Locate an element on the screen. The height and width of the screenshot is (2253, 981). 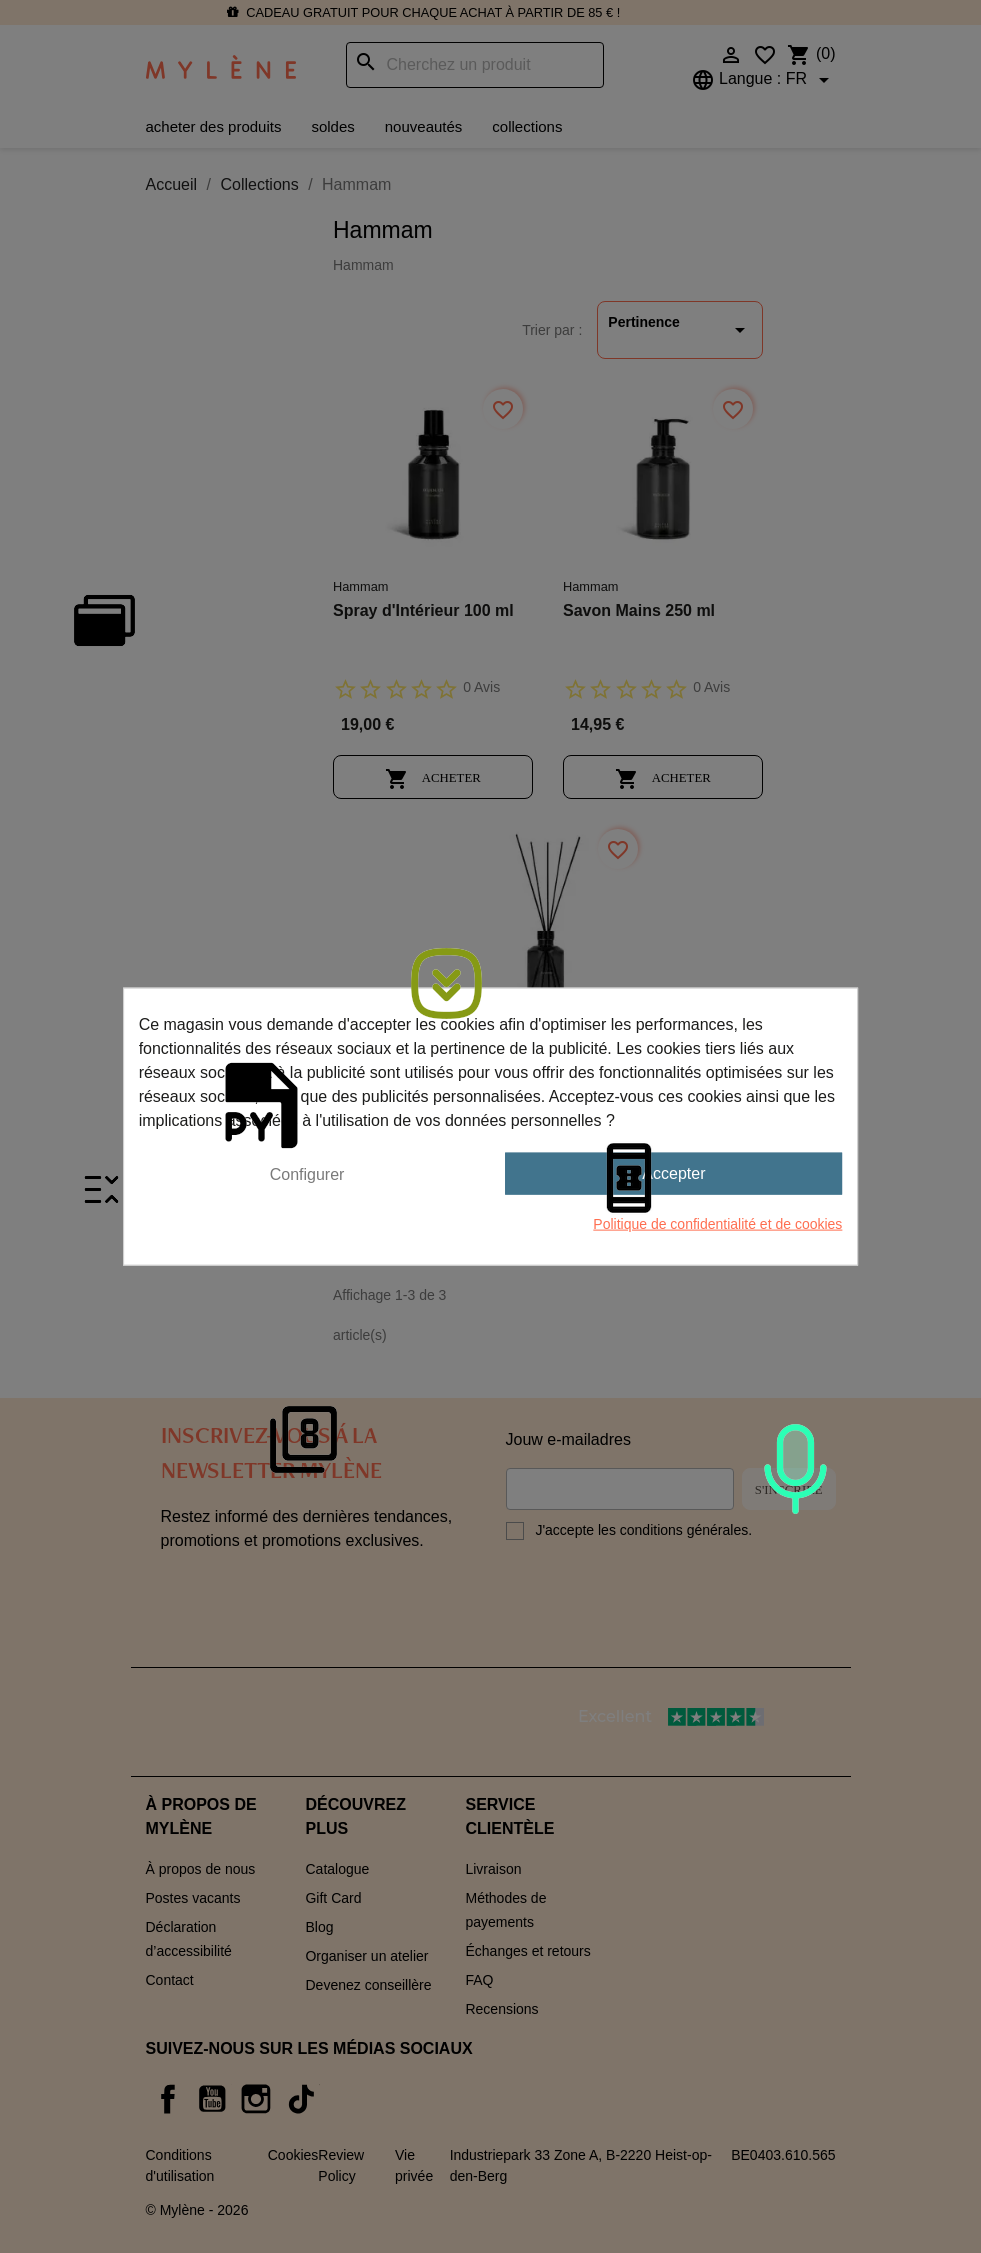
view open browser windows is located at coordinates (104, 620).